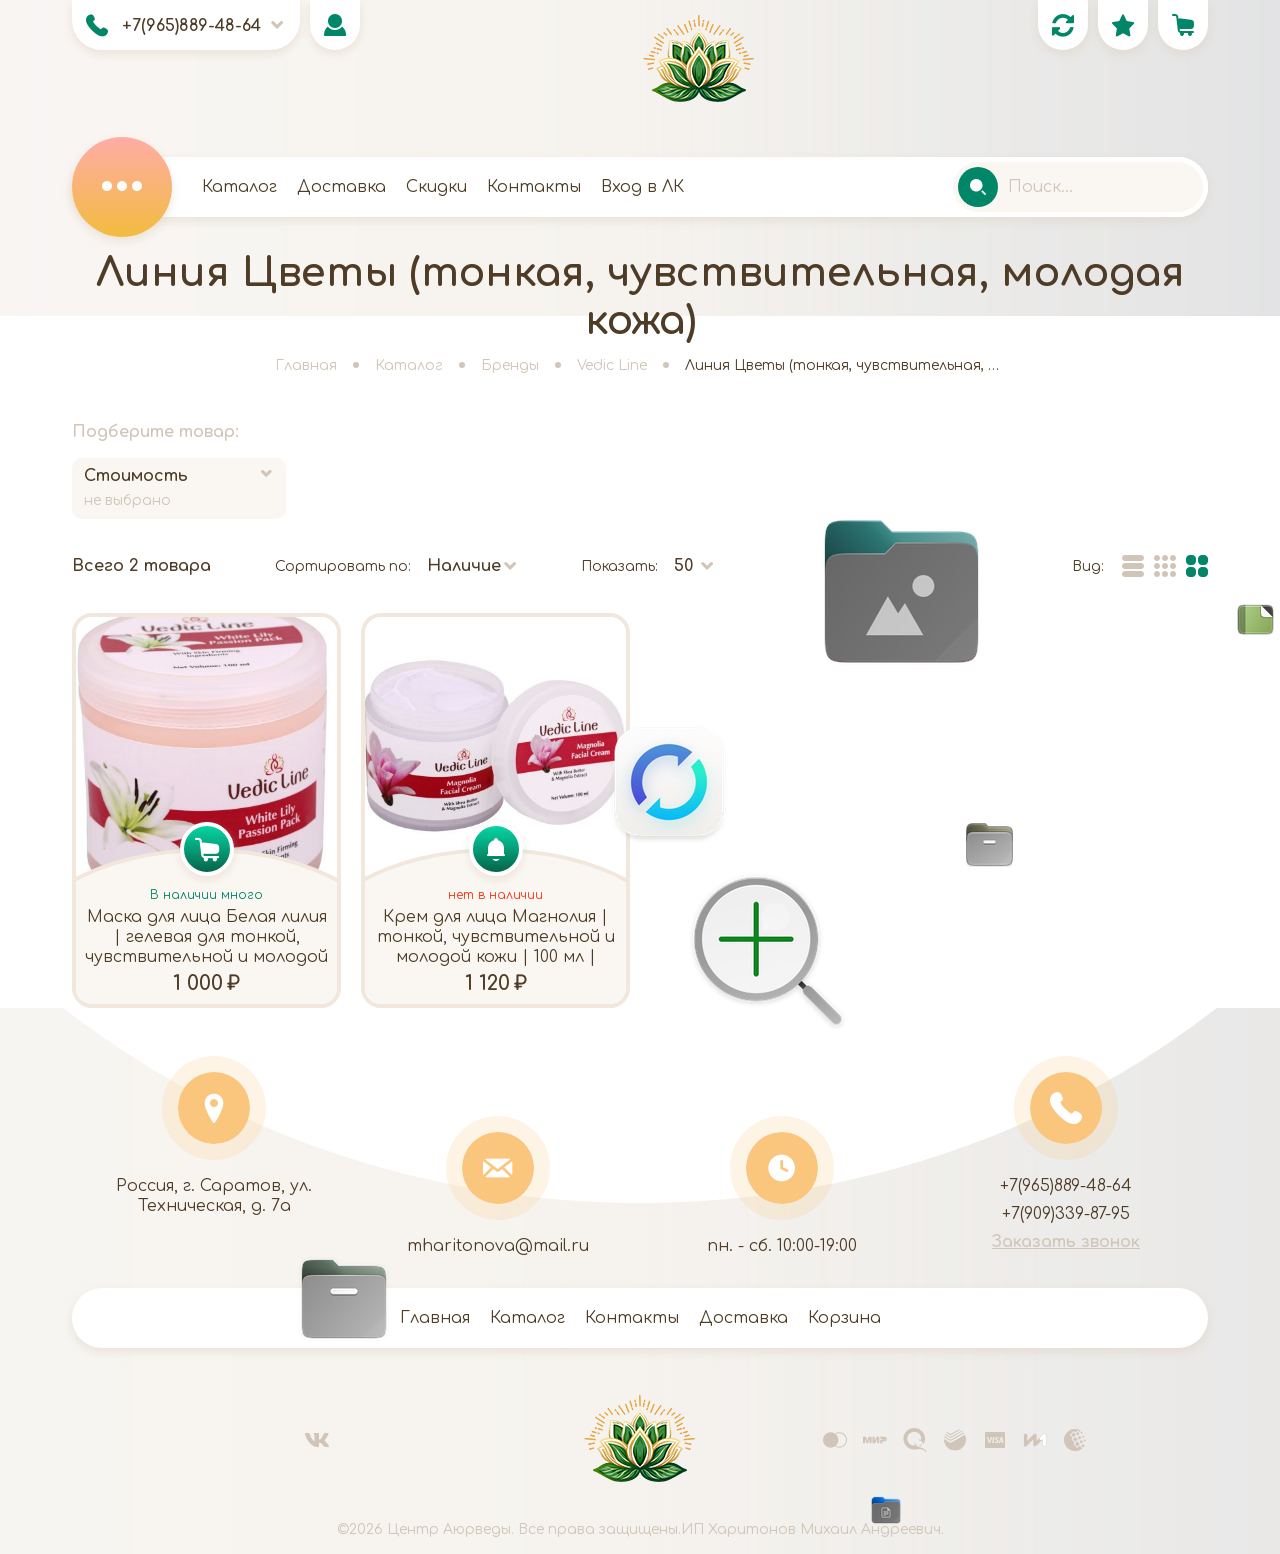  Describe the element at coordinates (669, 782) in the screenshot. I see `refresh or reload the current app` at that location.